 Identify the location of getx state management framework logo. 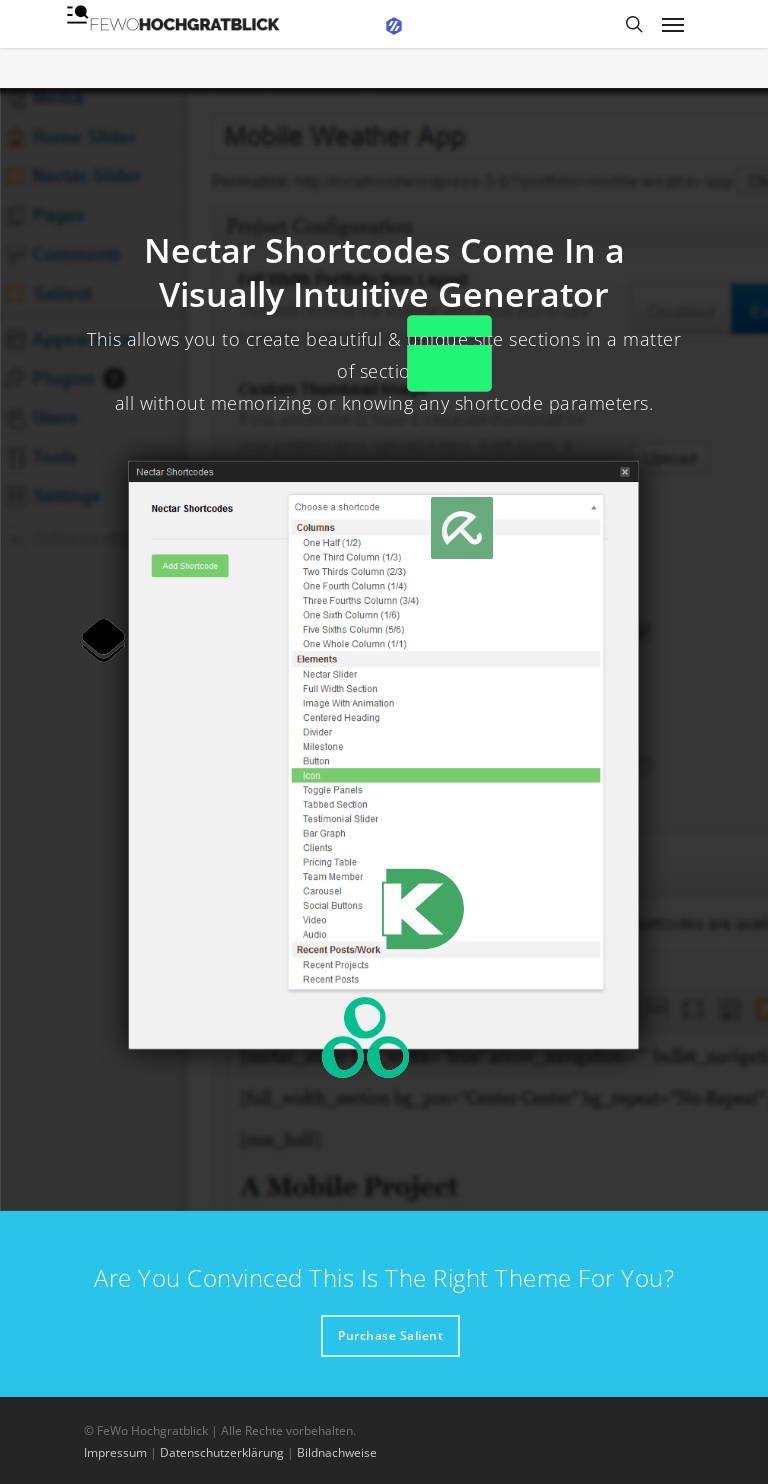
(365, 1037).